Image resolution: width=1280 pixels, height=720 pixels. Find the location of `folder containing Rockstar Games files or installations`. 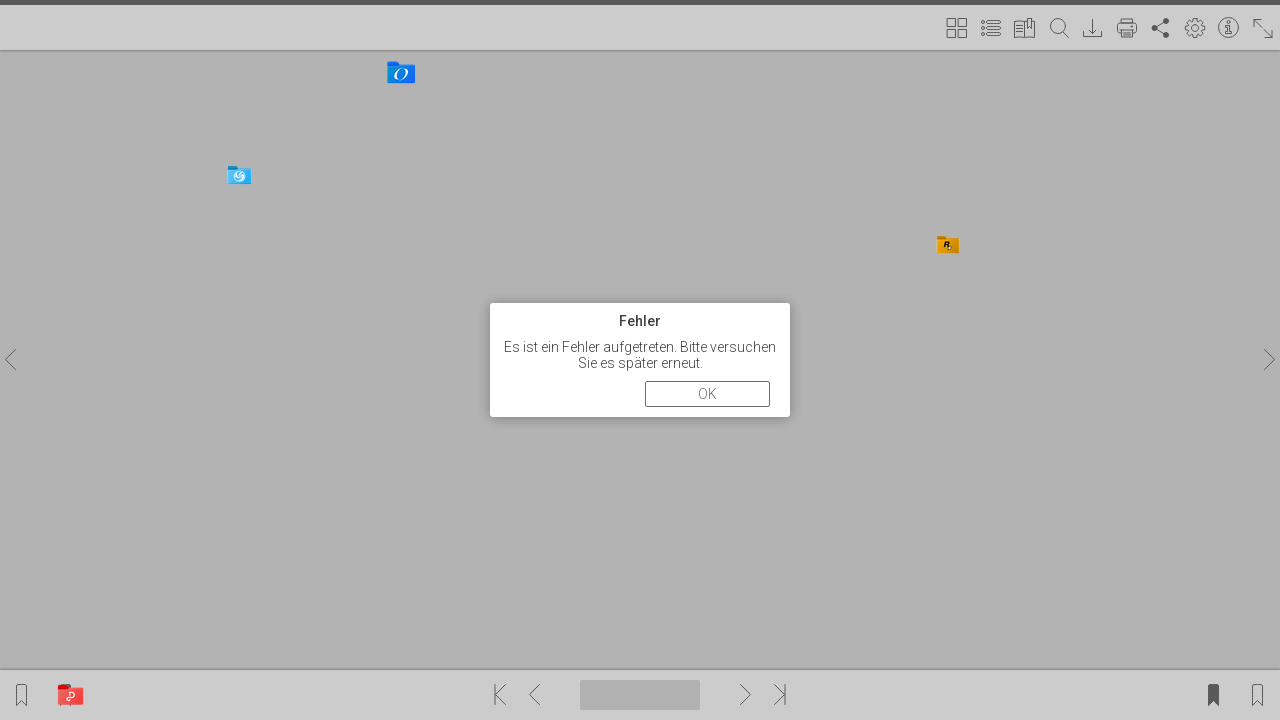

folder containing Rockstar Games files or installations is located at coordinates (948, 245).